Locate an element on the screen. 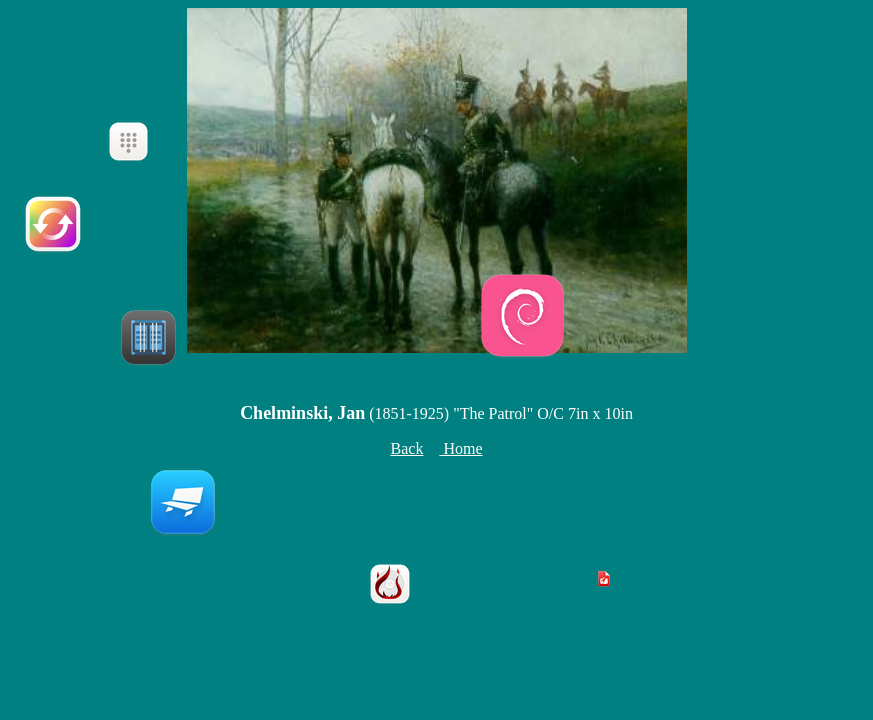 The width and height of the screenshot is (873, 720). open brasero disc burning application is located at coordinates (390, 584).